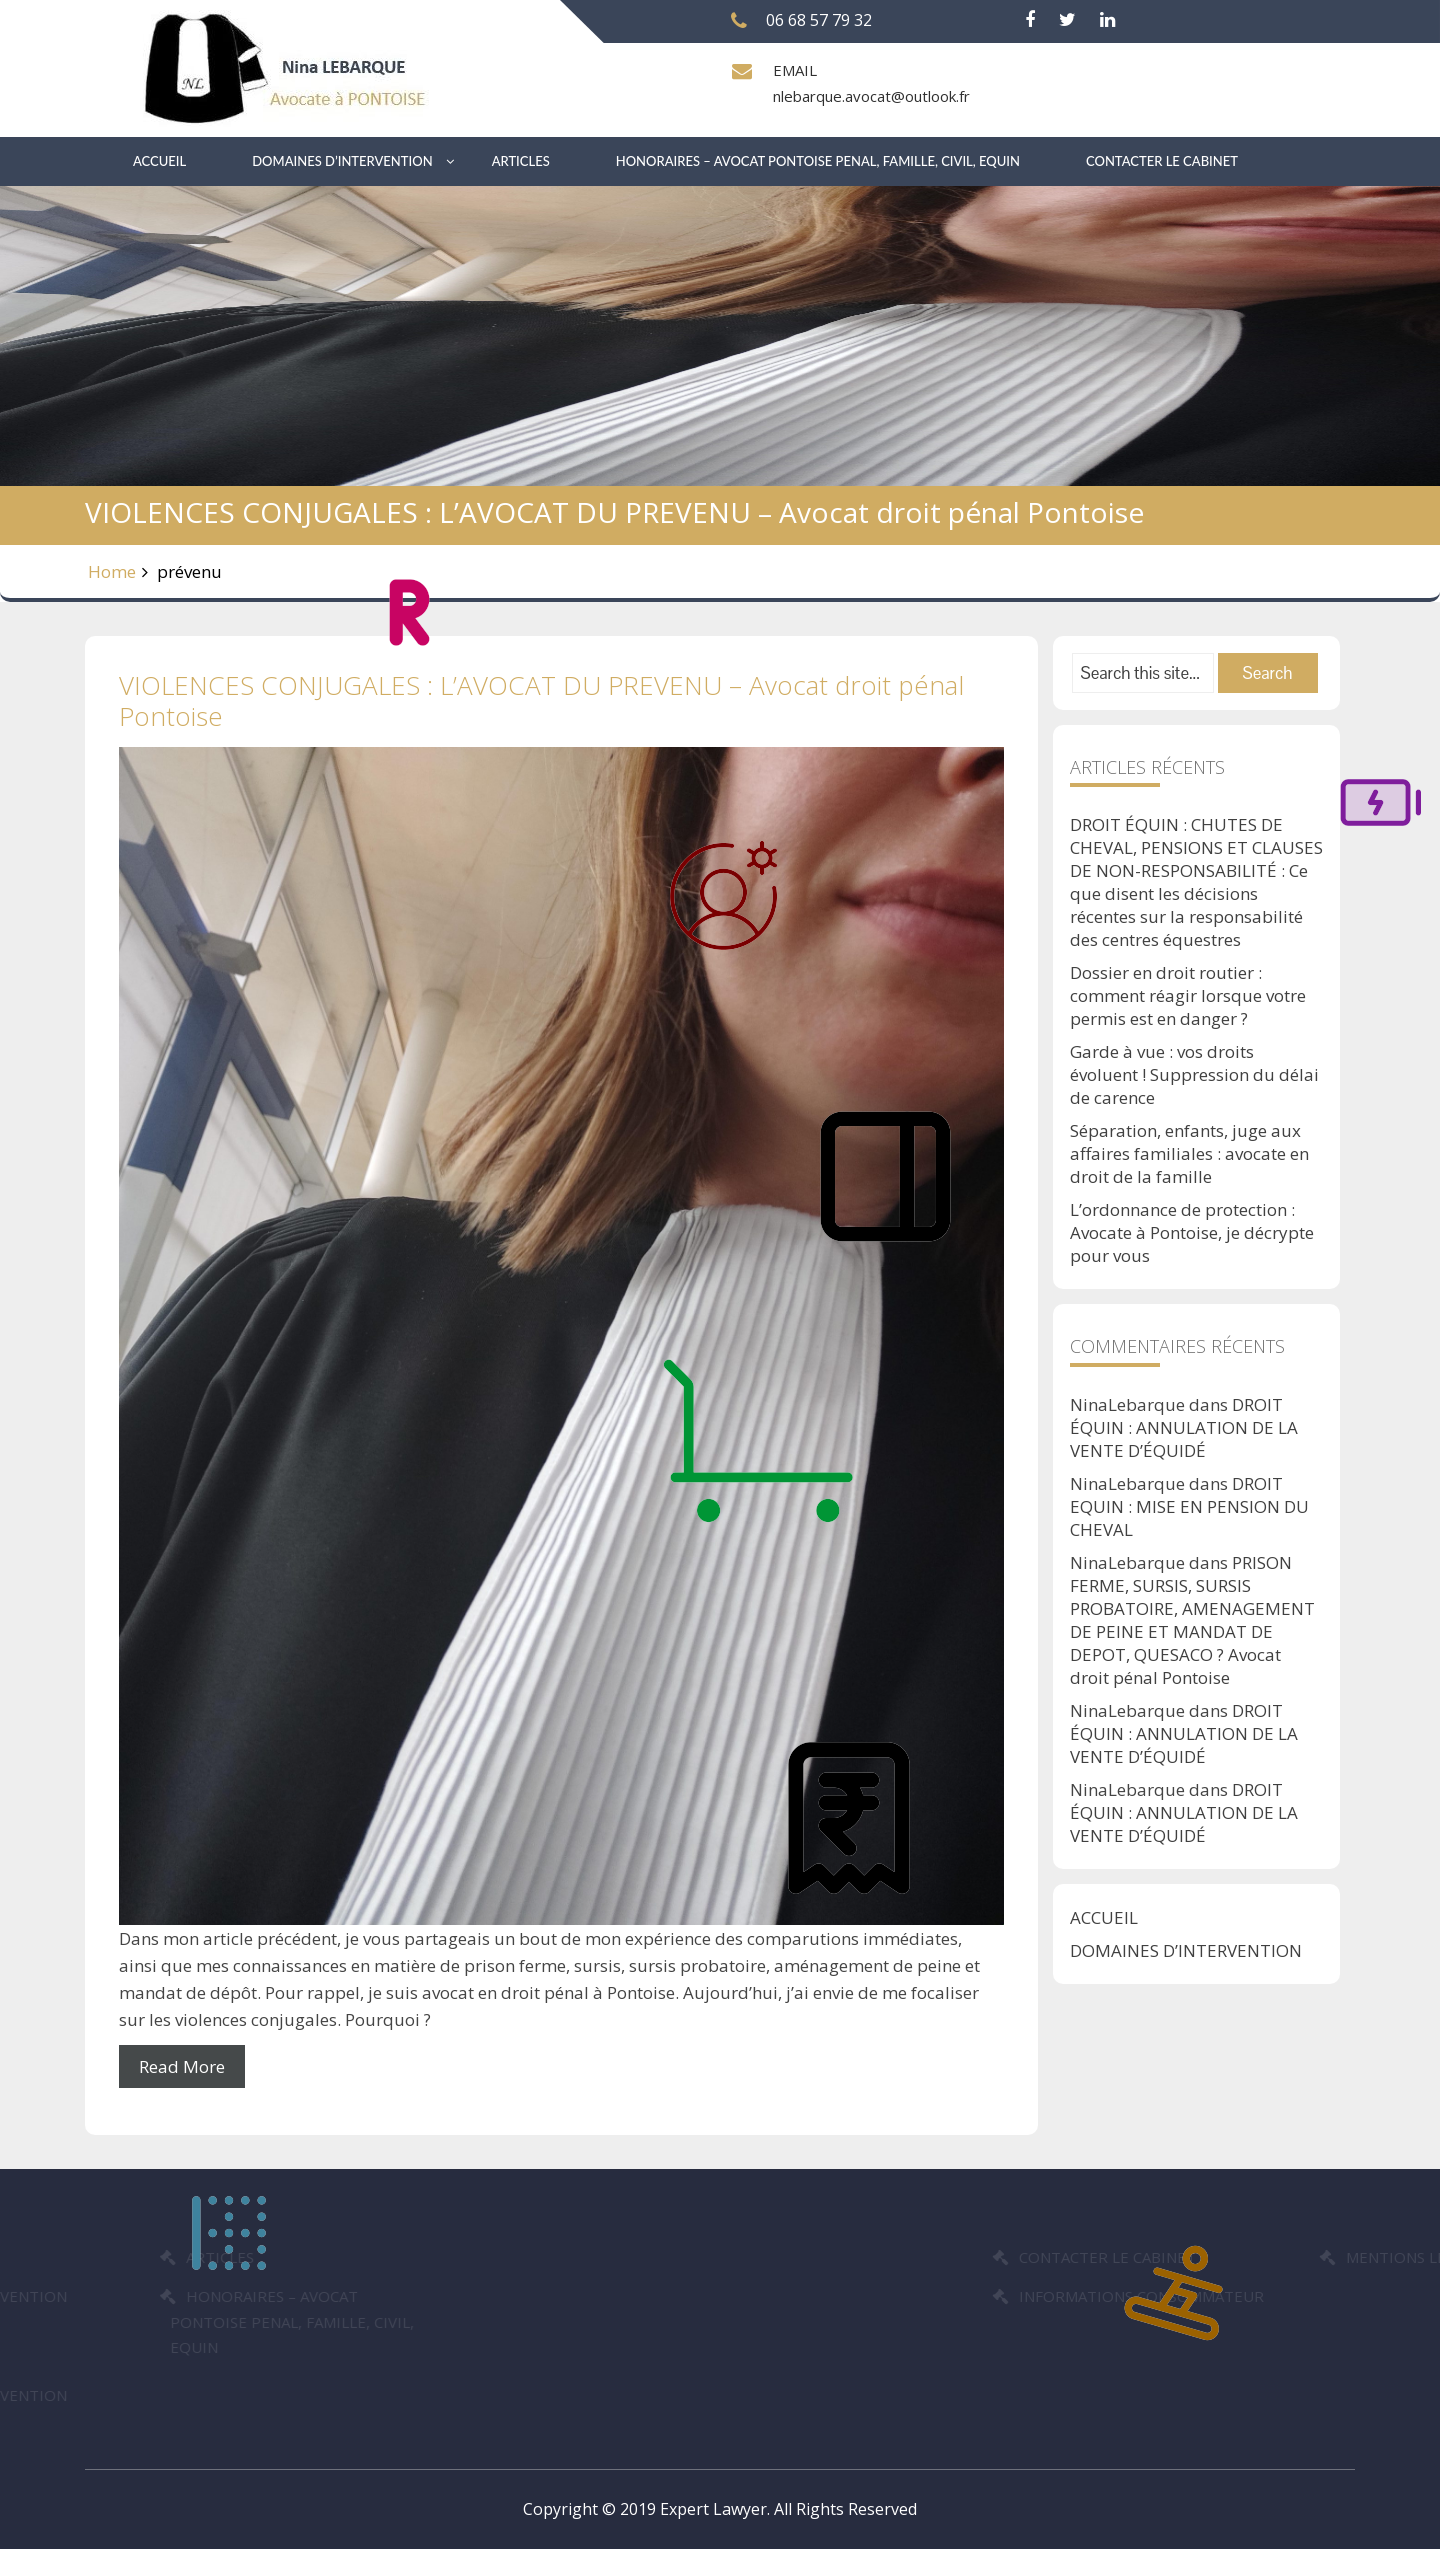  What do you see at coordinates (1379, 802) in the screenshot?
I see `indicates device is currently charging` at bounding box center [1379, 802].